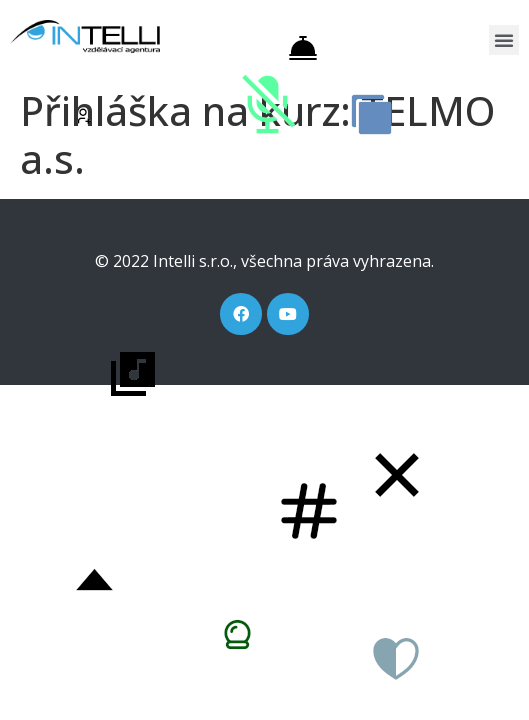 The width and height of the screenshot is (529, 720). Describe the element at coordinates (303, 49) in the screenshot. I see `request service or assistance` at that location.